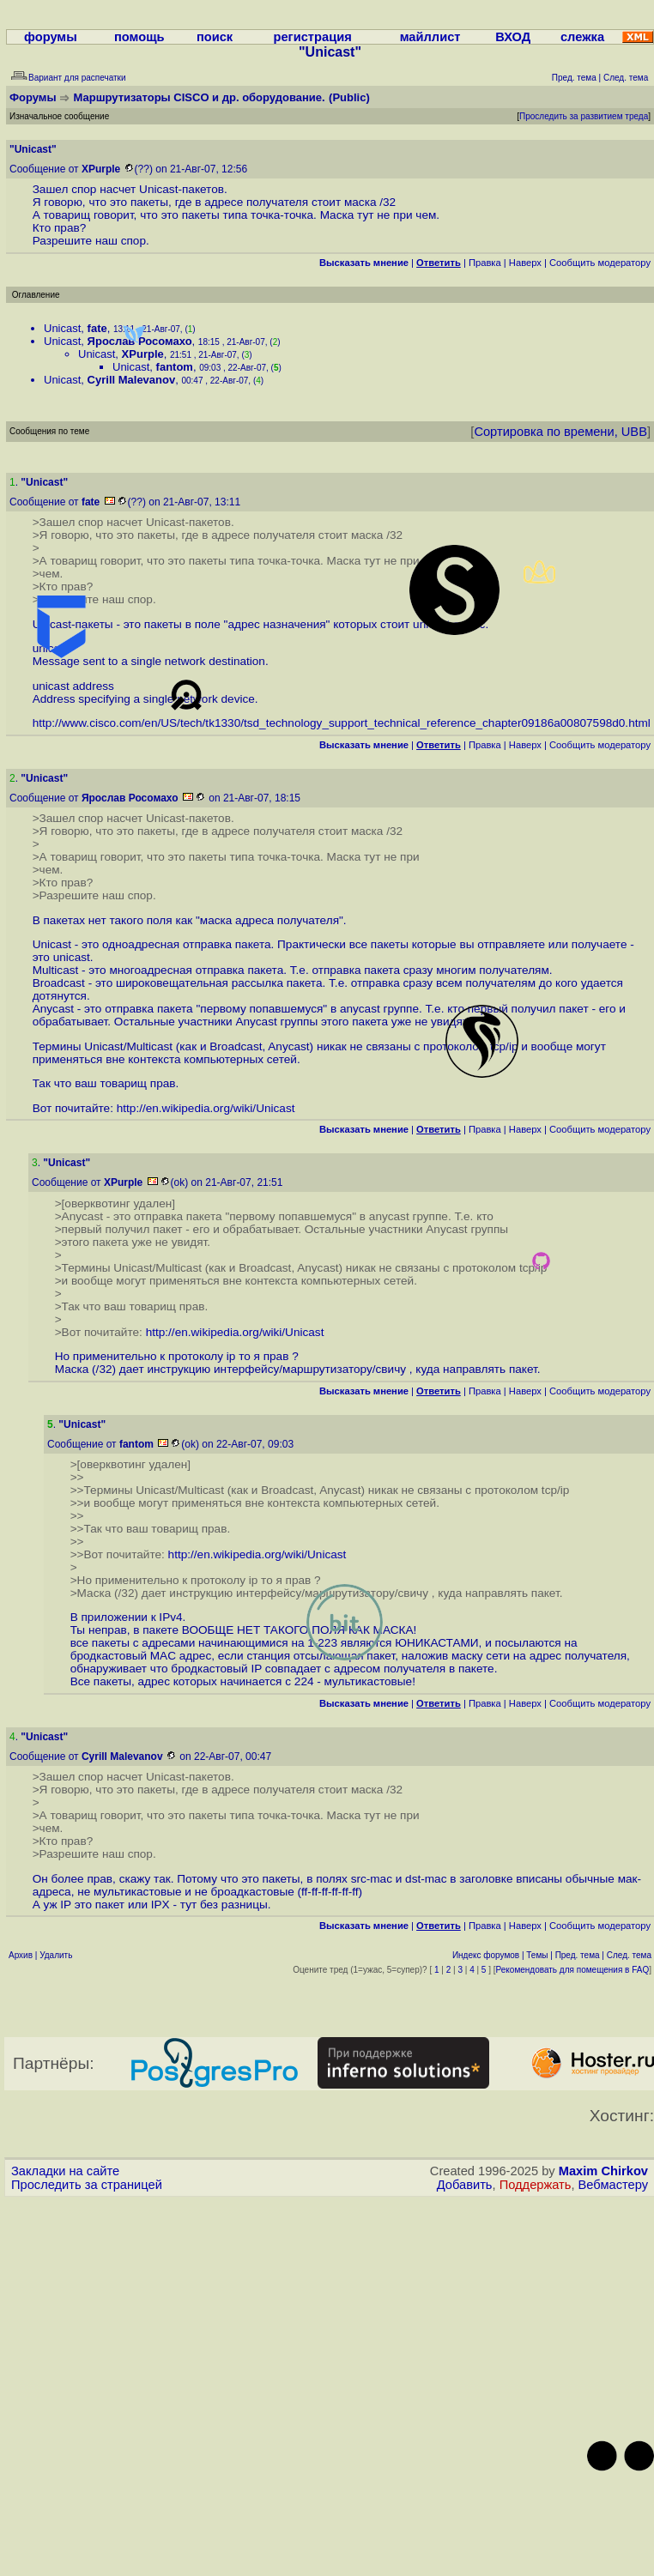 Image resolution: width=654 pixels, height=2576 pixels. What do you see at coordinates (134, 334) in the screenshot?
I see `codefresh logo - a CI/CD platform for kubernetes deployments` at bounding box center [134, 334].